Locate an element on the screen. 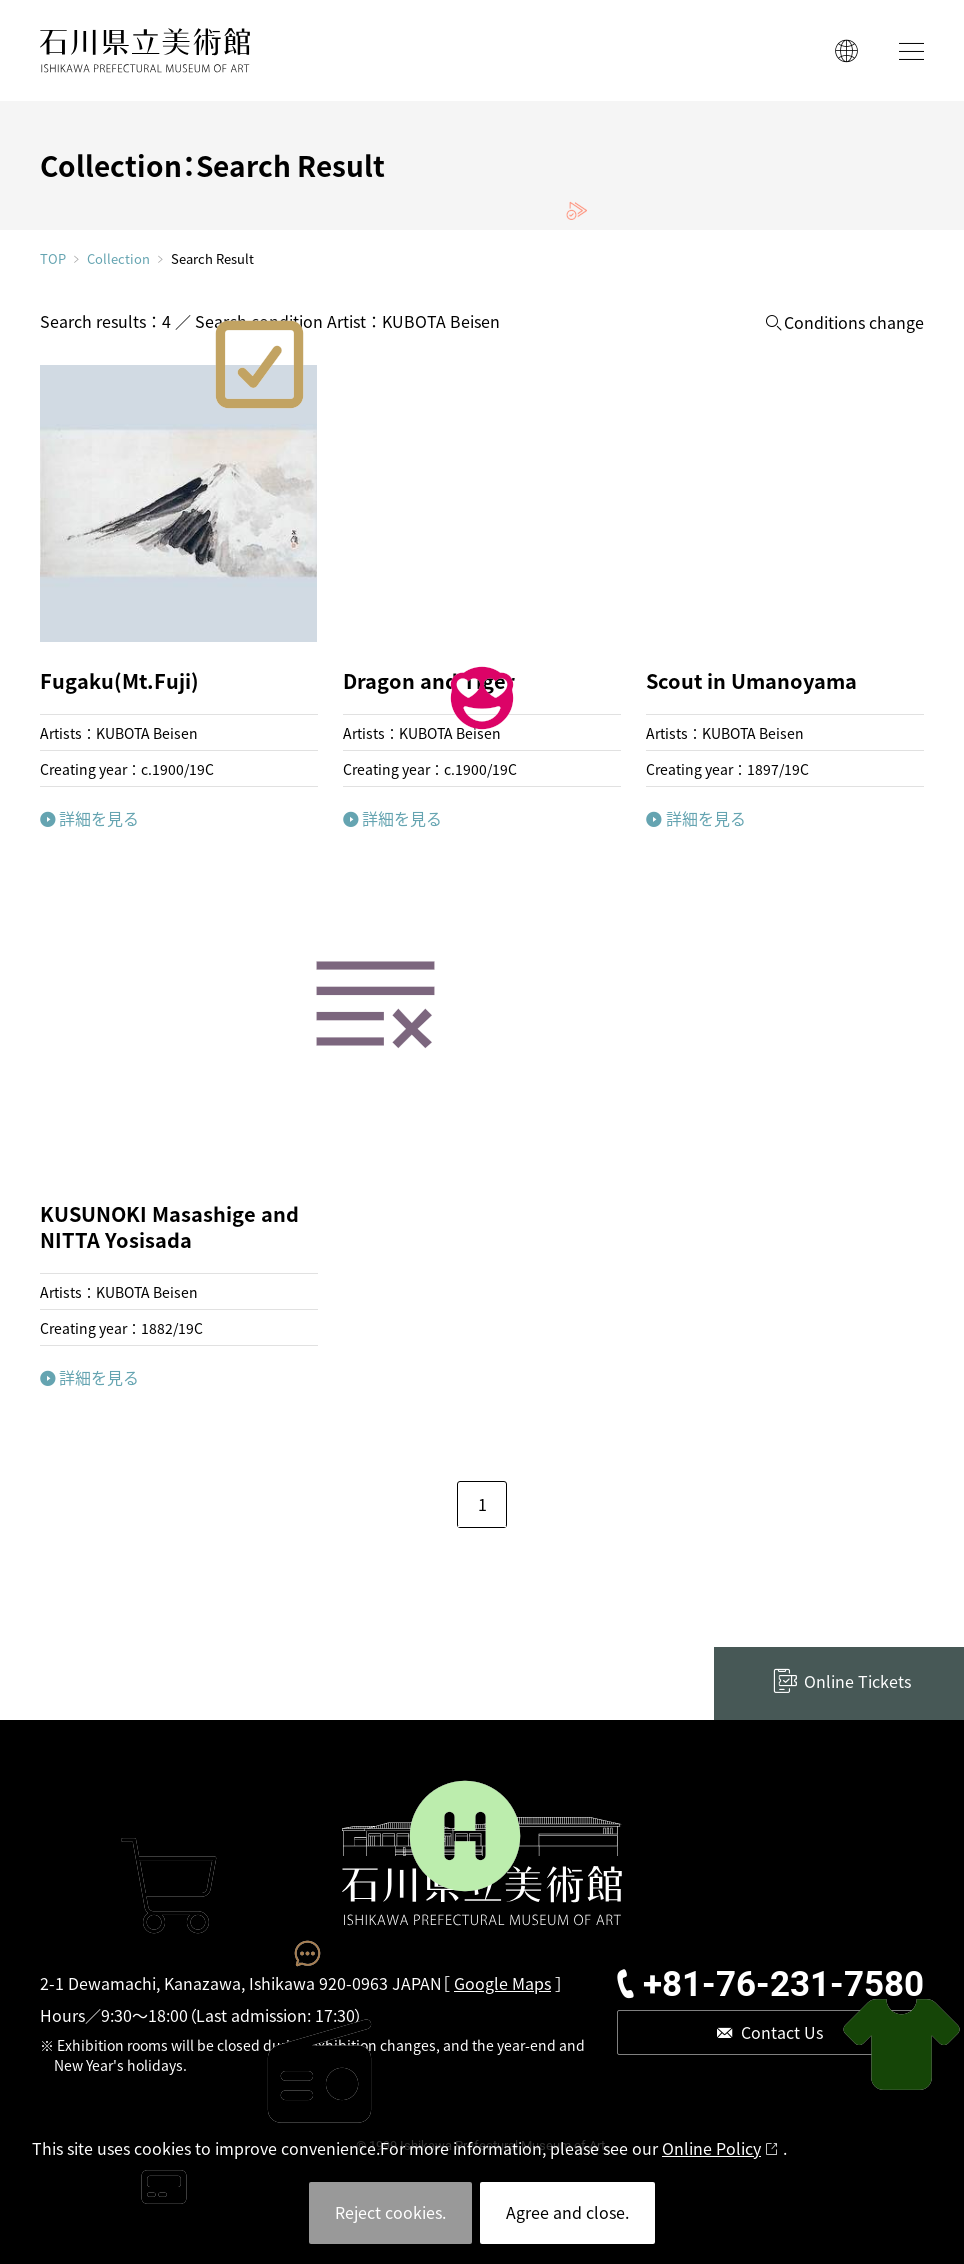 This screenshot has width=964, height=2264. browse clothing or apparel items is located at coordinates (901, 2041).